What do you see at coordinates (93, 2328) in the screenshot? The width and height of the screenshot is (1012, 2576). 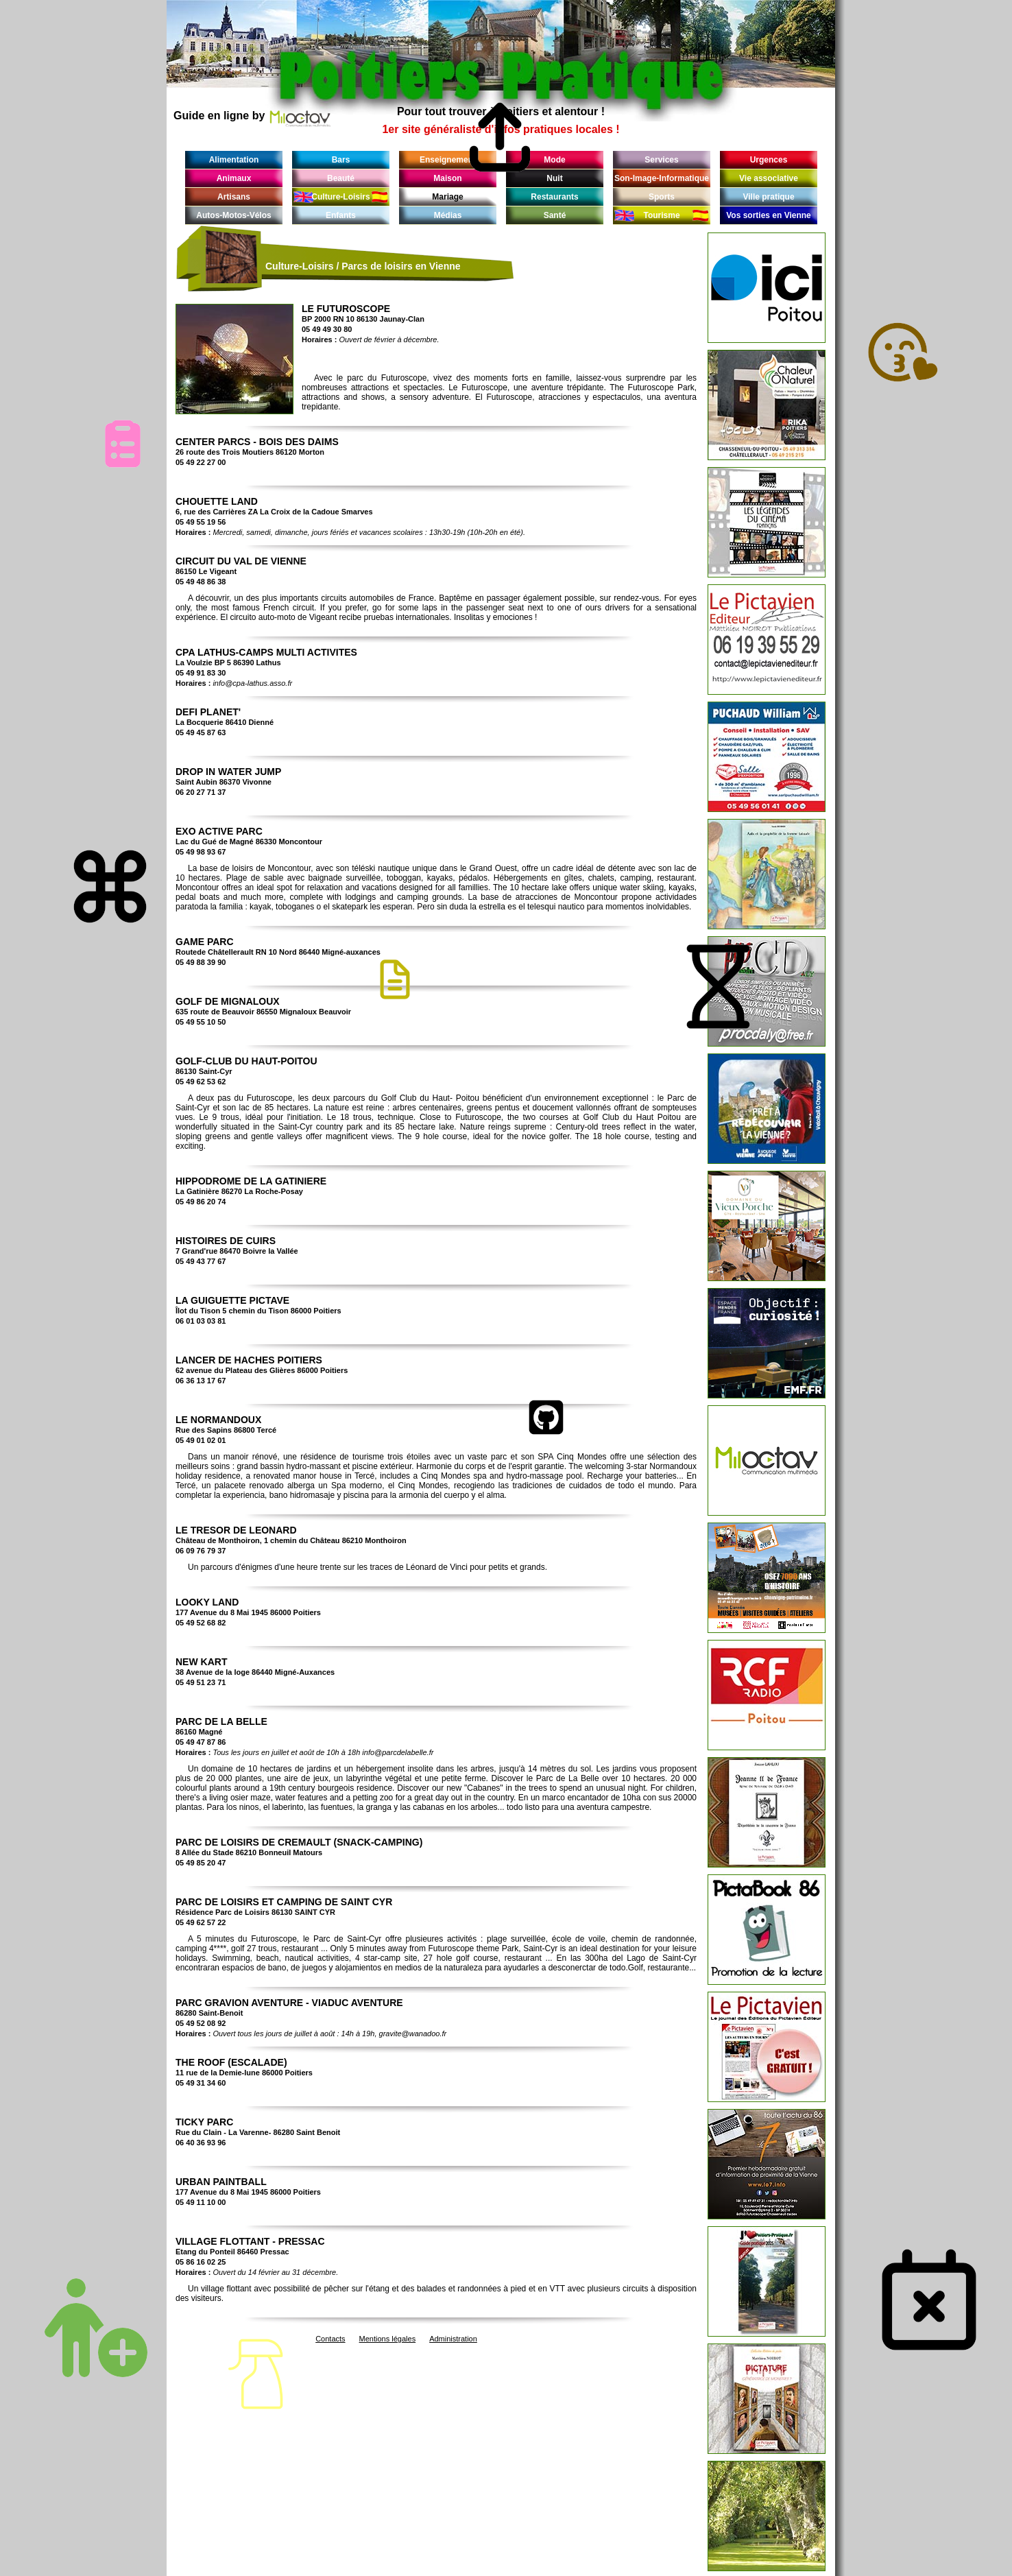 I see `add a new user or contact` at bounding box center [93, 2328].